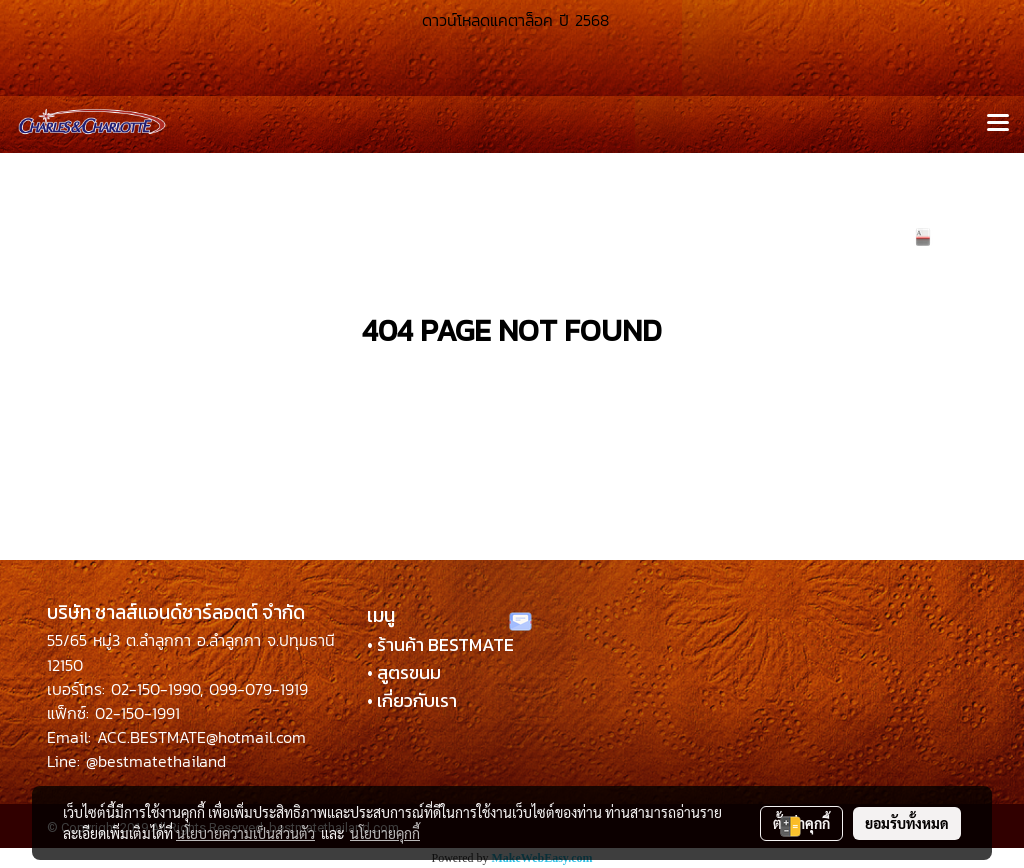 Image resolution: width=1024 pixels, height=868 pixels. What do you see at coordinates (790, 826) in the screenshot?
I see `open the calculator app` at bounding box center [790, 826].